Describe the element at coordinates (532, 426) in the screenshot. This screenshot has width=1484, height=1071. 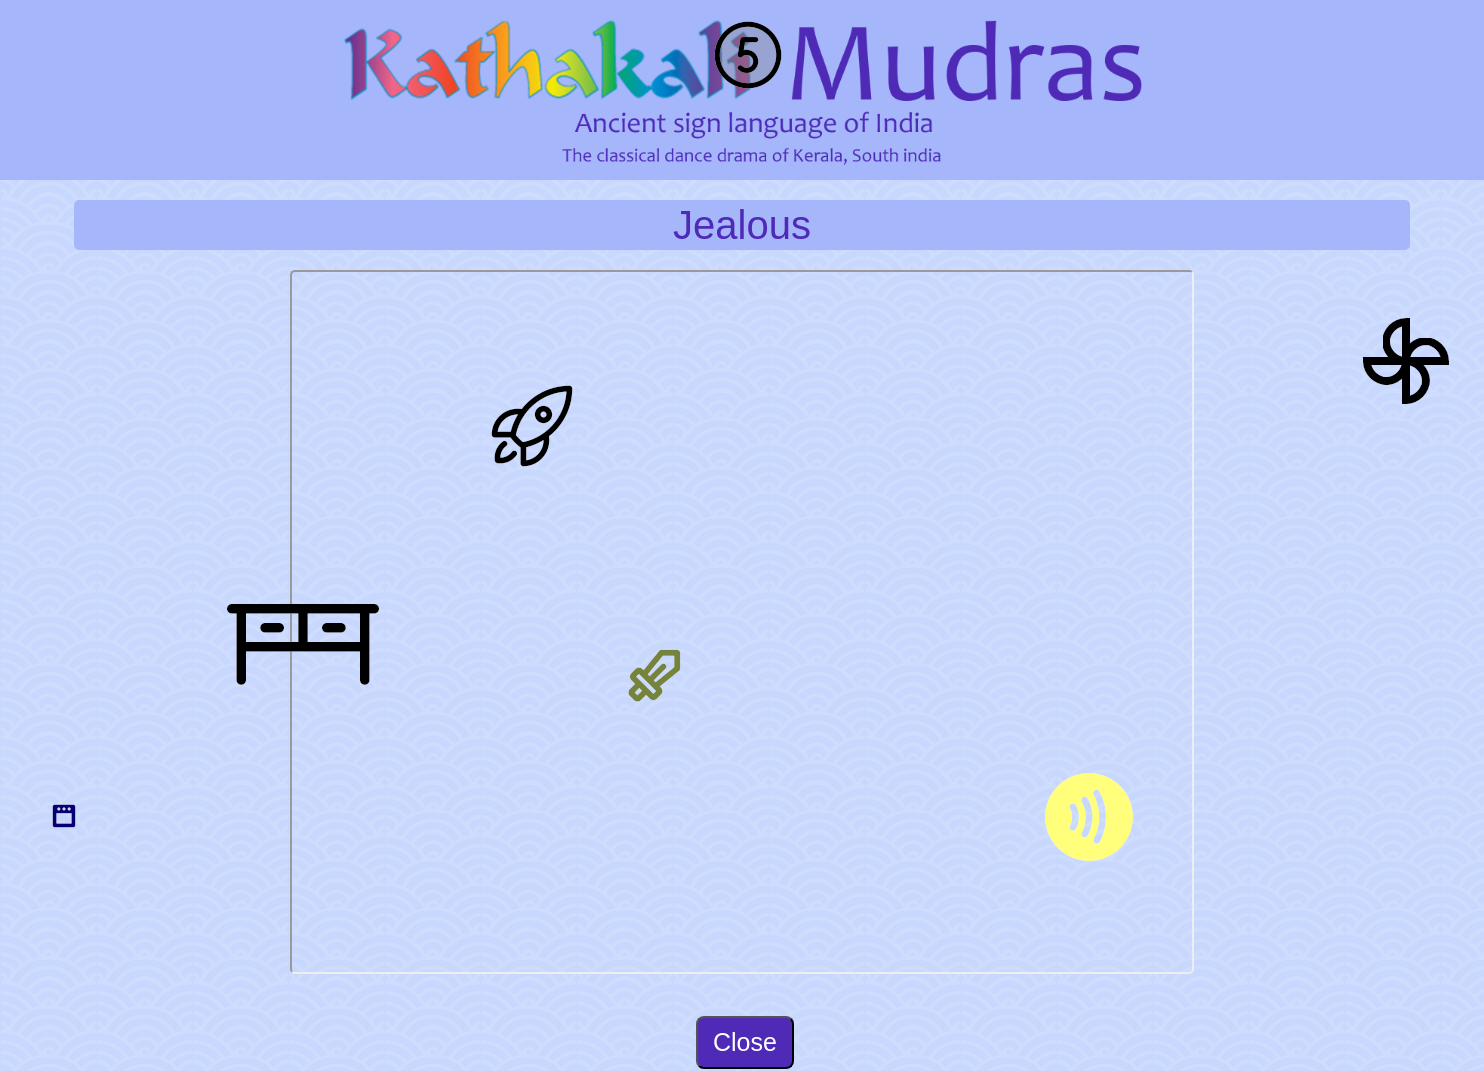
I see `launch or deploy a project` at that location.